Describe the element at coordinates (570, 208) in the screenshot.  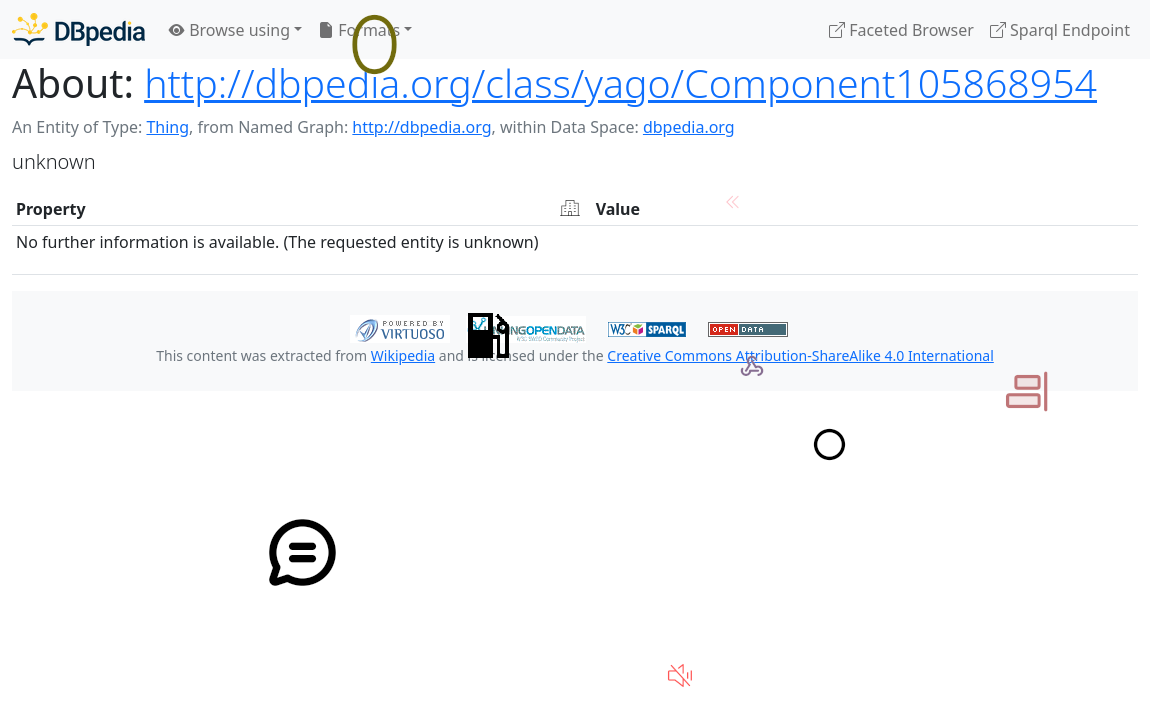
I see `view apartment or building listings` at that location.